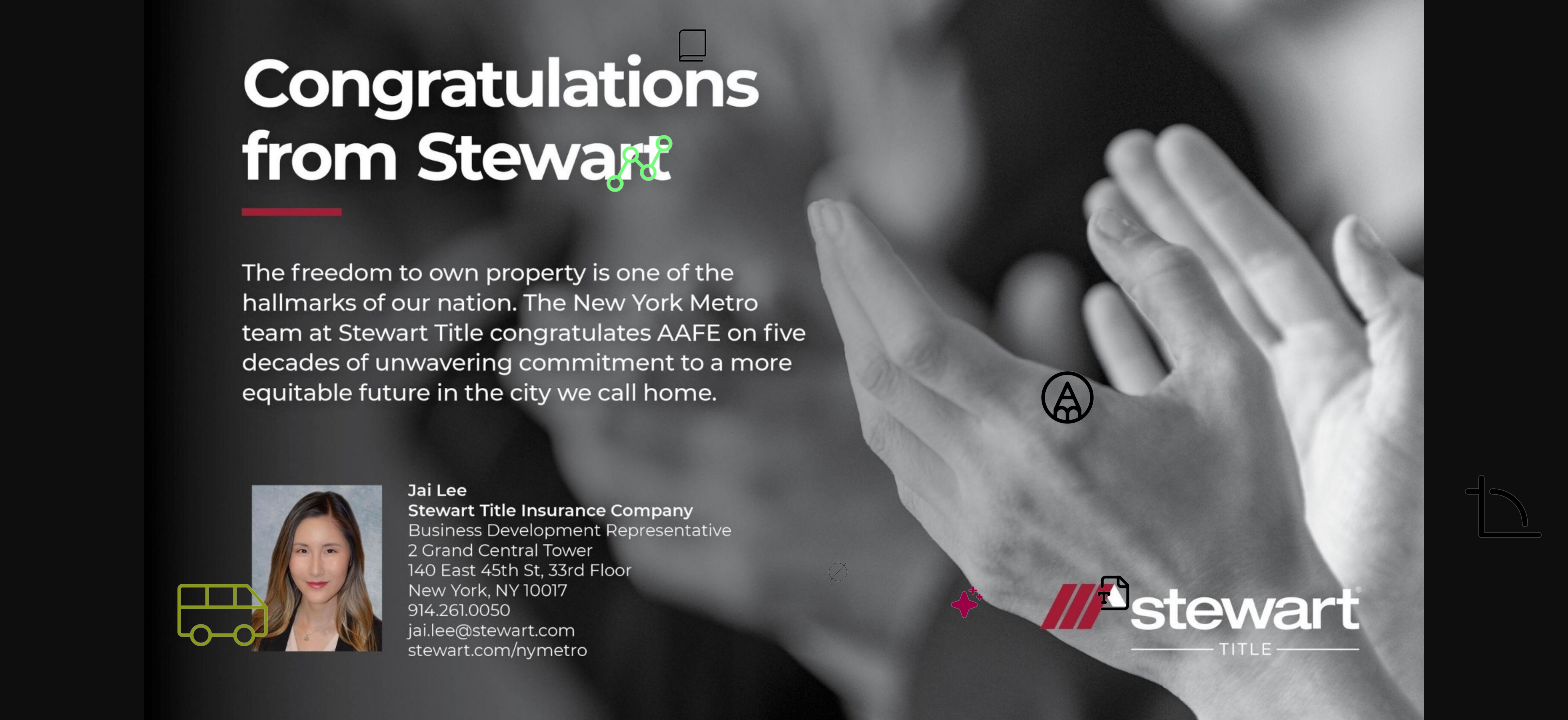 The width and height of the screenshot is (1568, 720). I want to click on track delivery or shipping status, so click(219, 613).